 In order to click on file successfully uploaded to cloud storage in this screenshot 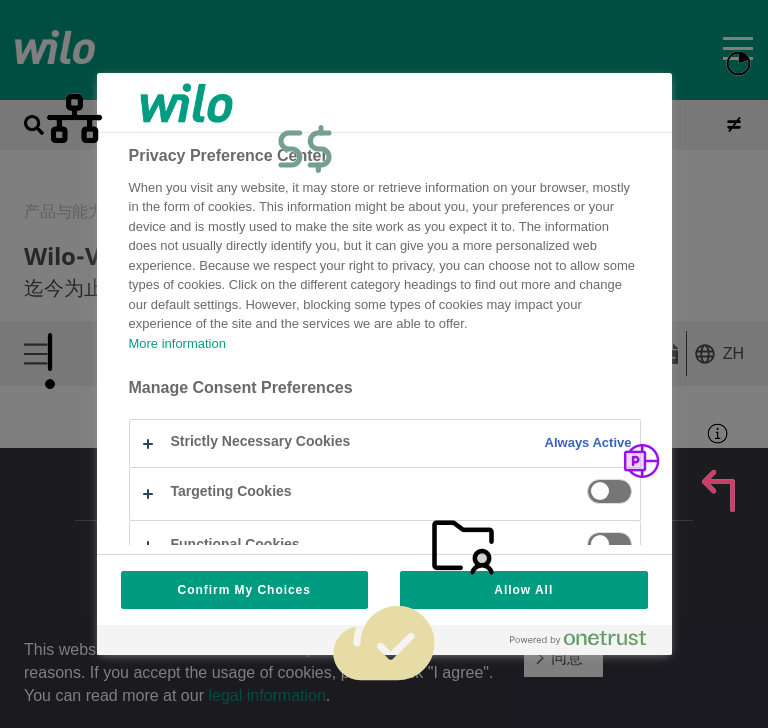, I will do `click(384, 643)`.